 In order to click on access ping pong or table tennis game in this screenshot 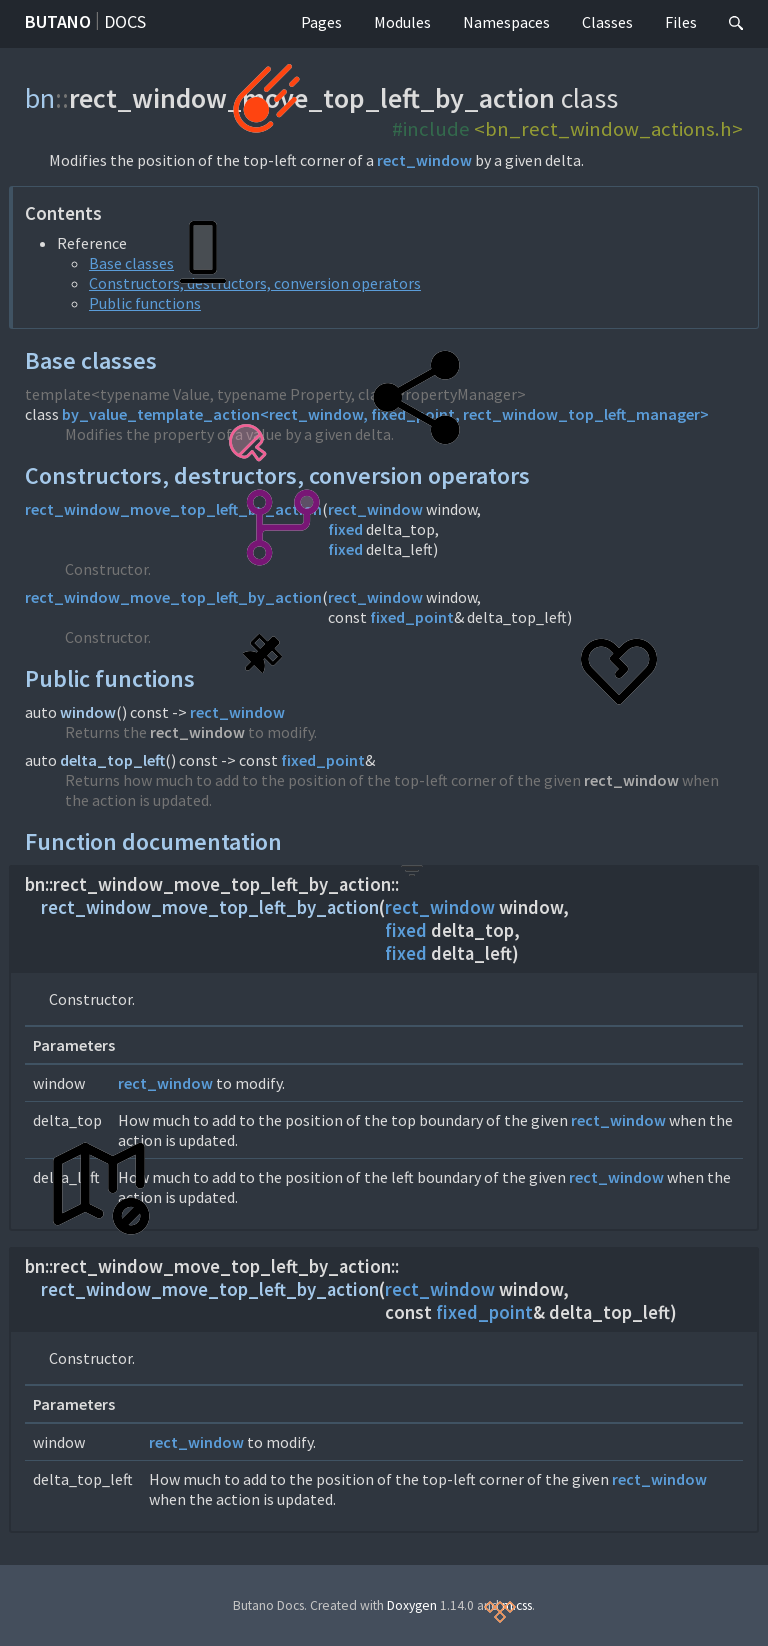, I will do `click(247, 442)`.